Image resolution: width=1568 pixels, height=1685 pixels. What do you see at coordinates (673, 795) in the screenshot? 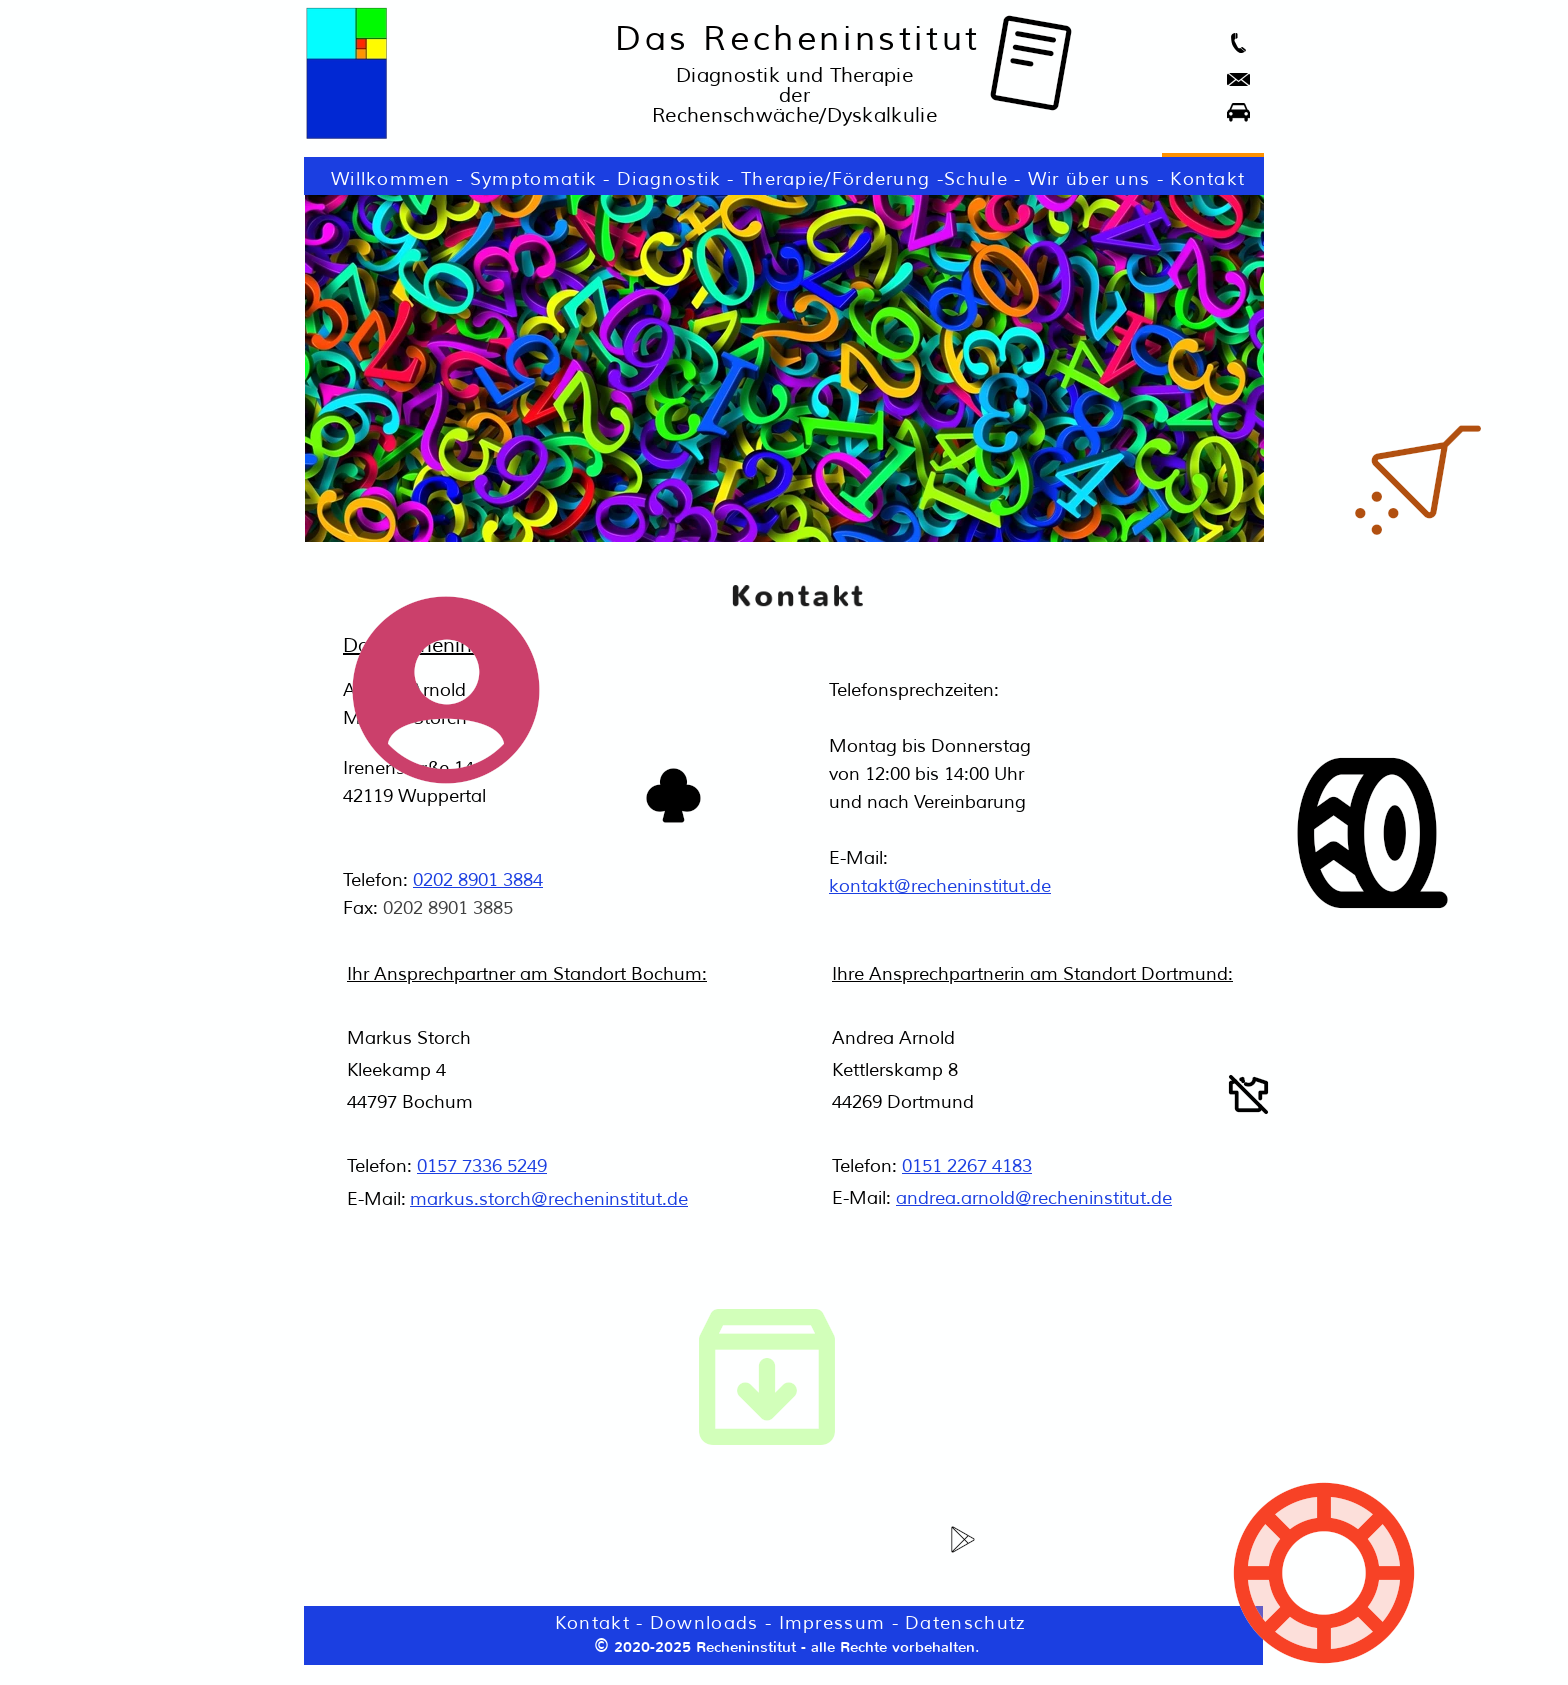
I see `select clubs suit in a card game` at bounding box center [673, 795].